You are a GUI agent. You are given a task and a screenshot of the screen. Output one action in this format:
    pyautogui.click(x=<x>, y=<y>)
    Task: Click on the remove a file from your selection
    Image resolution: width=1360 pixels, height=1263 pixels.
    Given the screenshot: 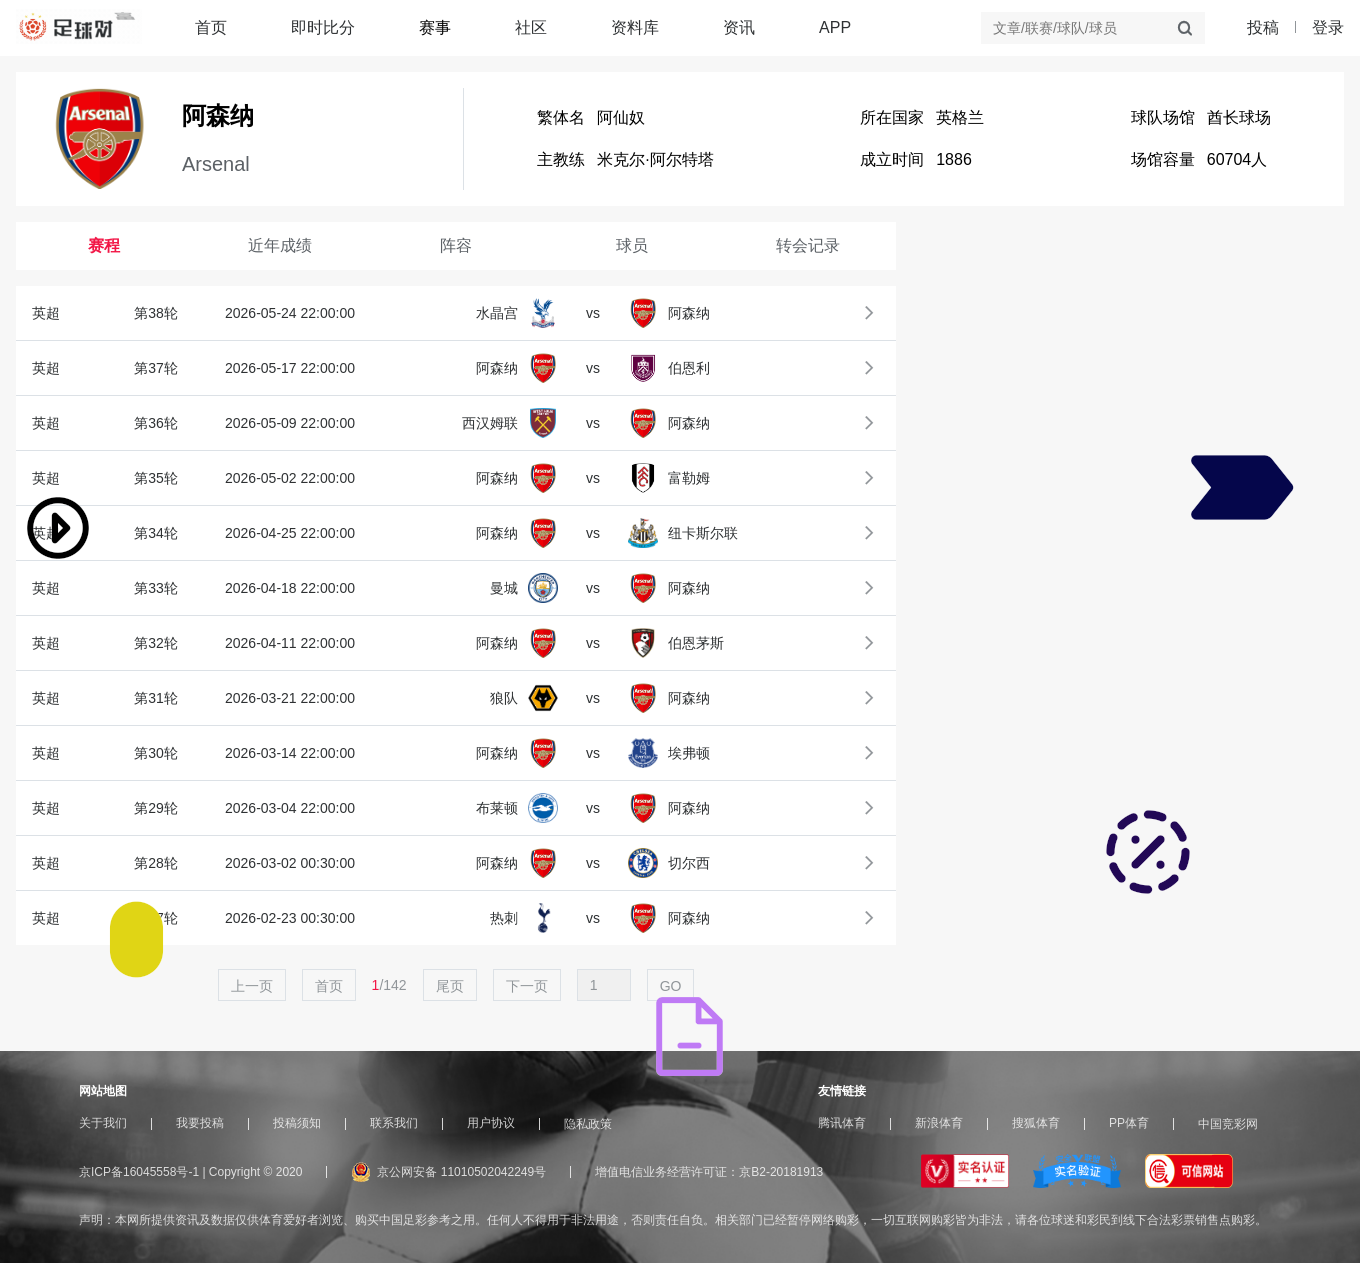 What is the action you would take?
    pyautogui.click(x=689, y=1036)
    